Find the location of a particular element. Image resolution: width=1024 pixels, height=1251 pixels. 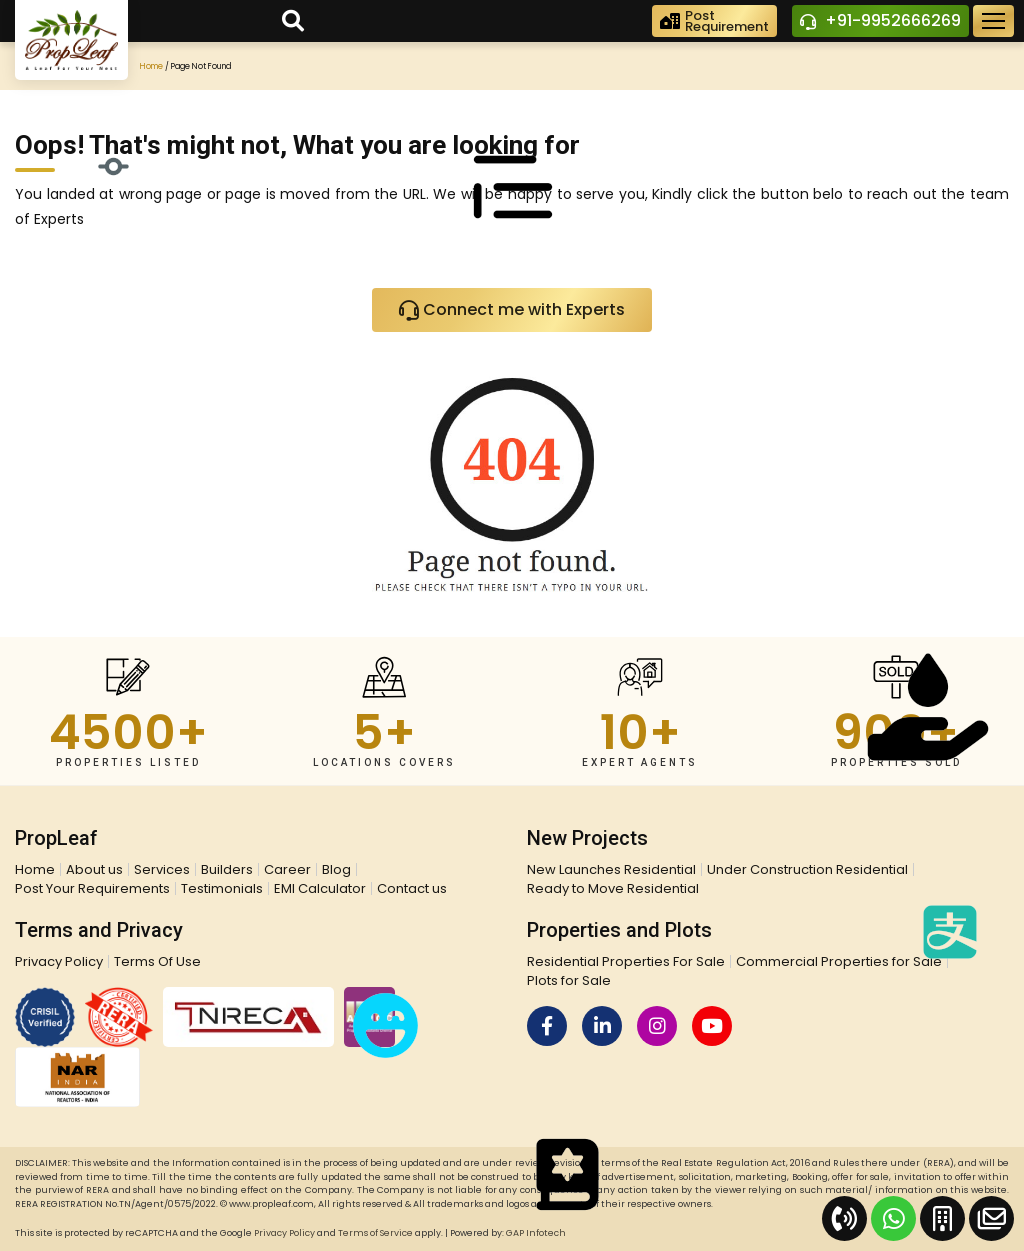

access water conservation settings is located at coordinates (928, 707).